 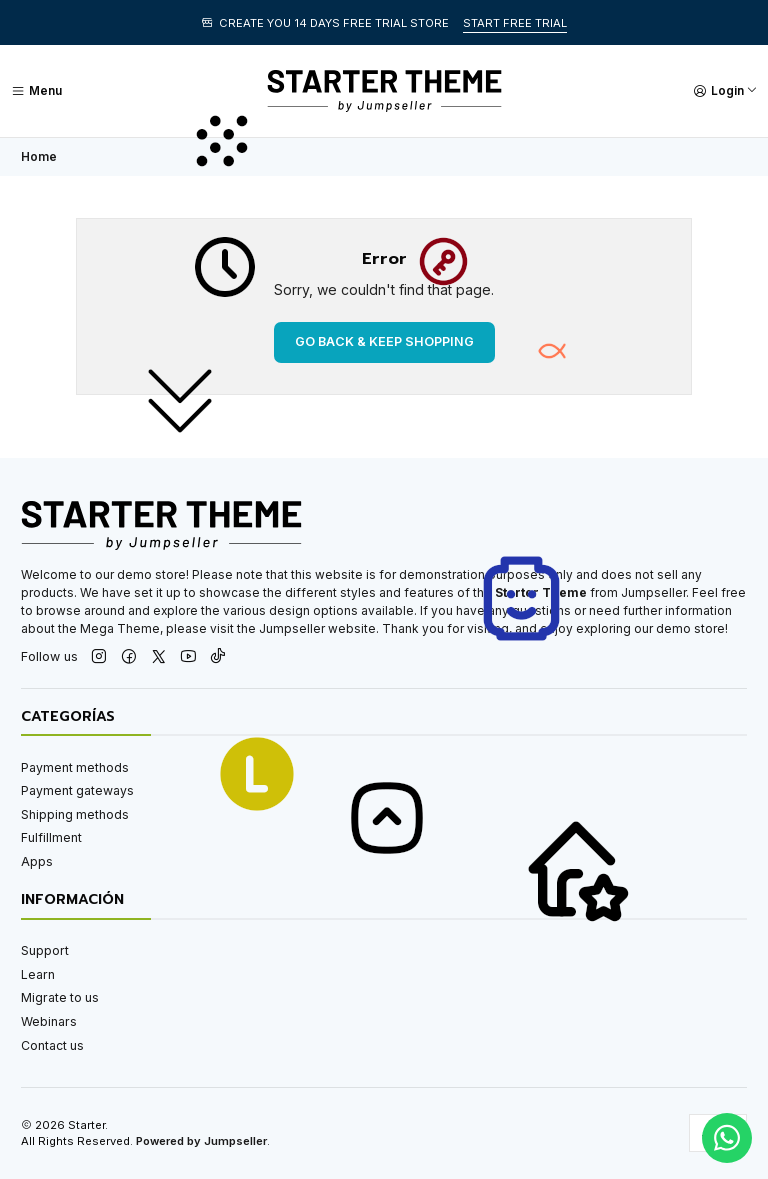 What do you see at coordinates (180, 398) in the screenshot?
I see `expand to show more content below` at bounding box center [180, 398].